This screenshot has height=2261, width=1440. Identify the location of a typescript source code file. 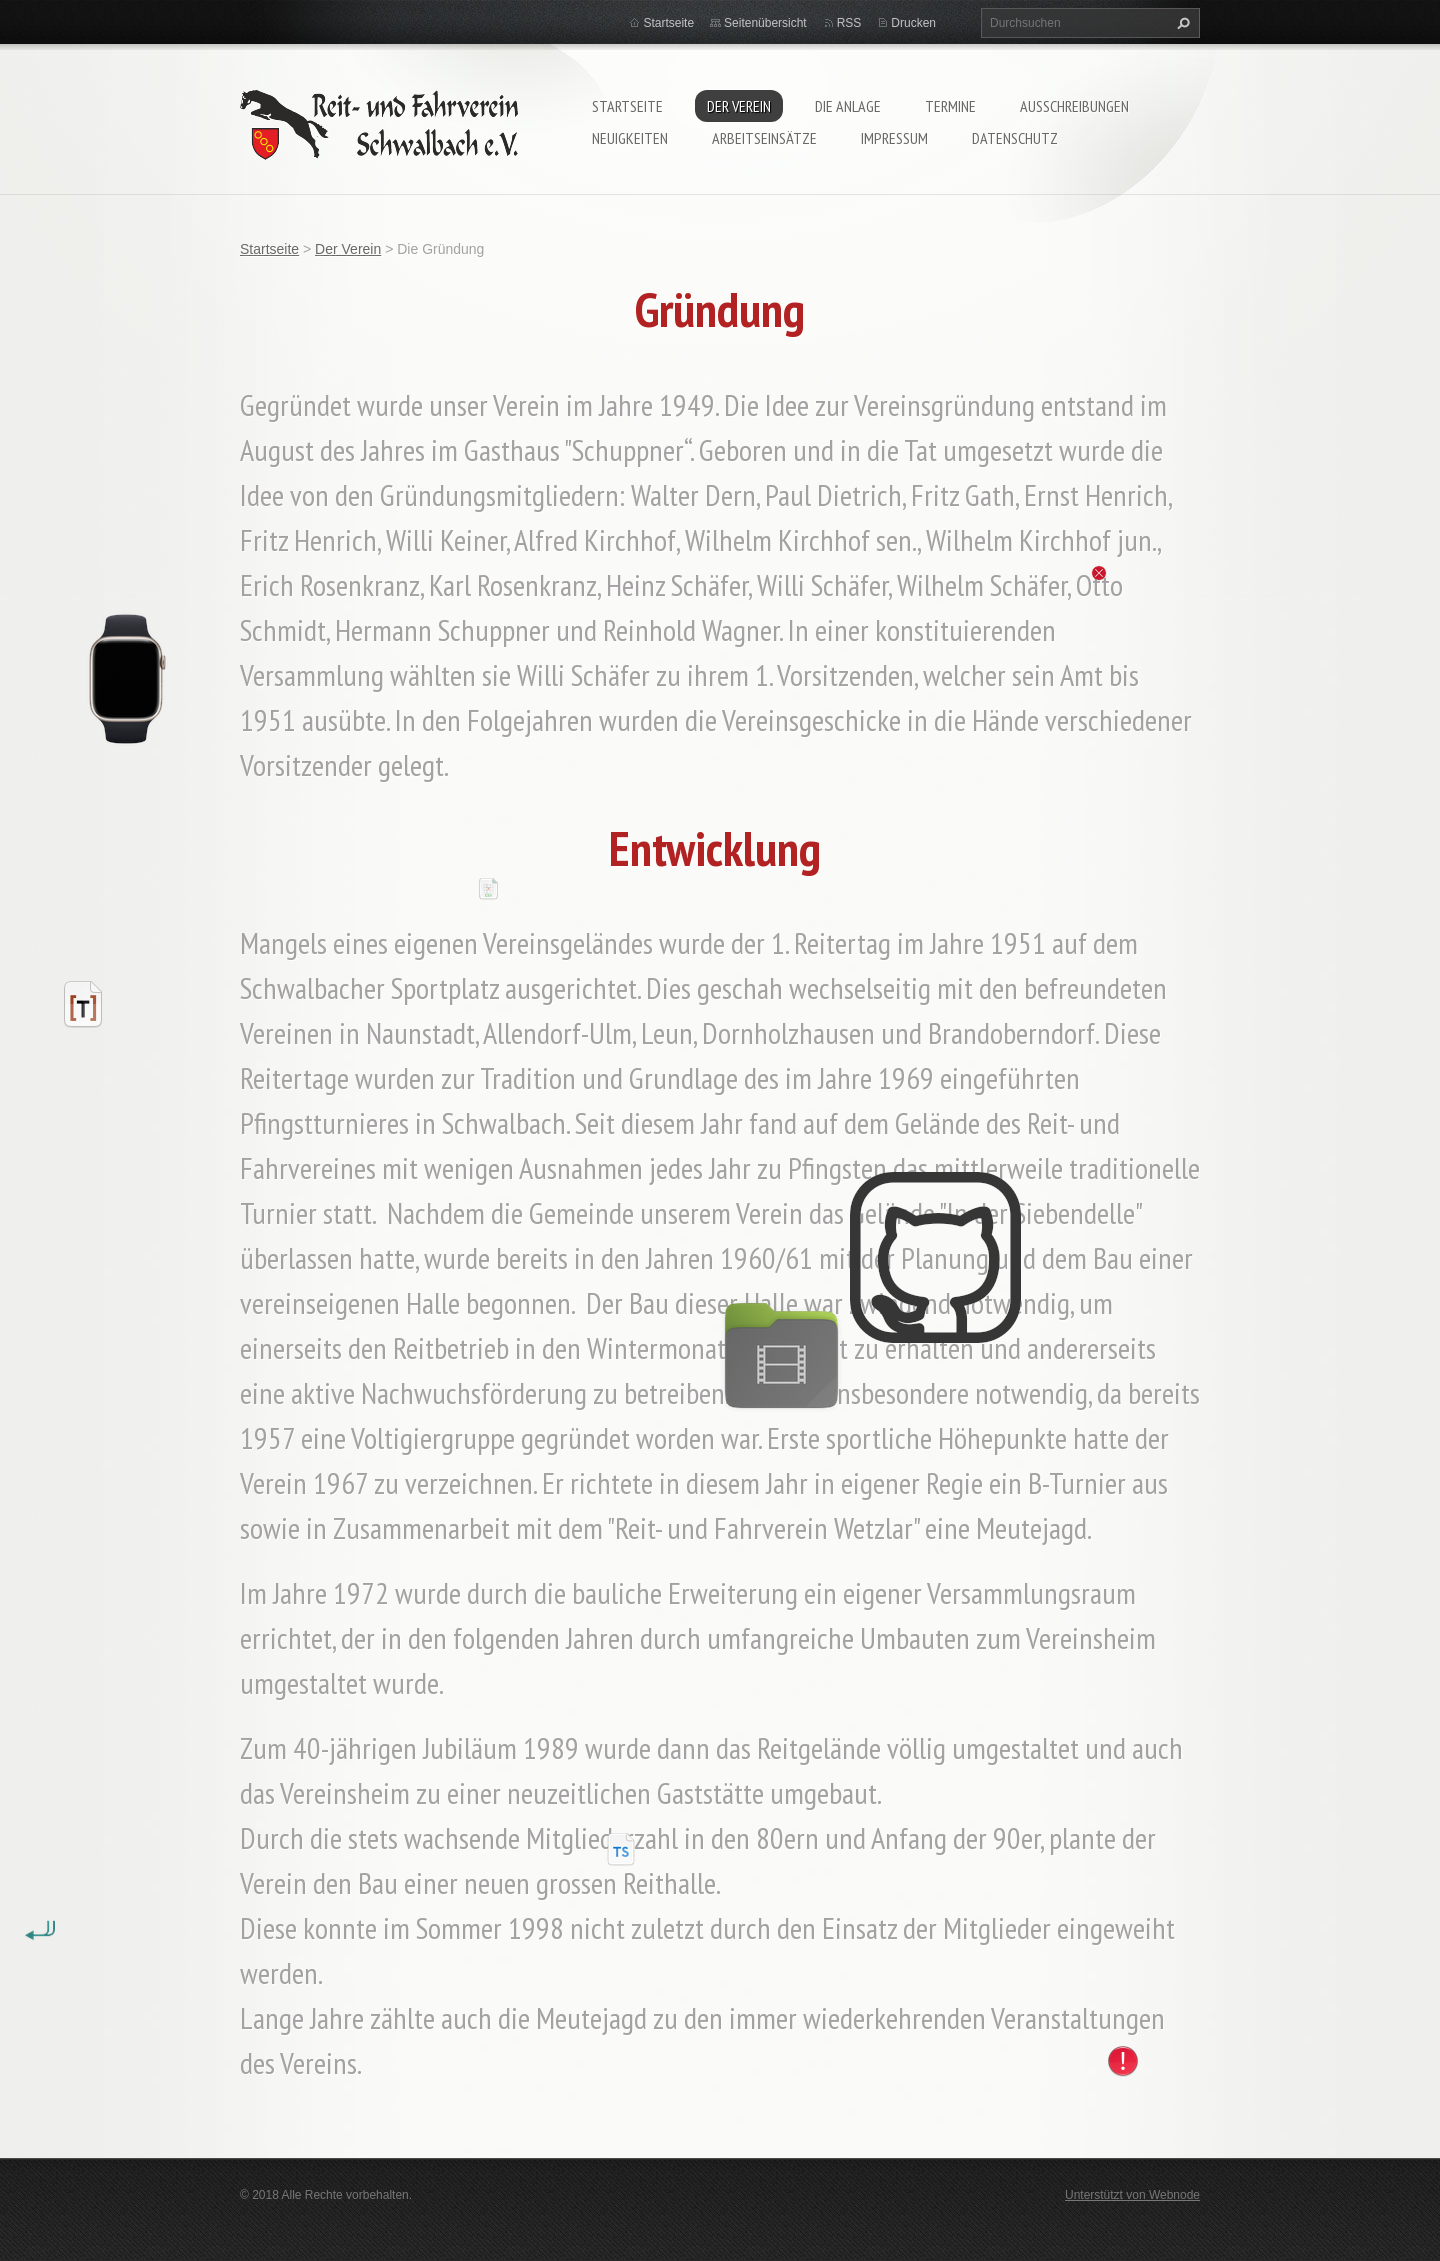
(621, 1849).